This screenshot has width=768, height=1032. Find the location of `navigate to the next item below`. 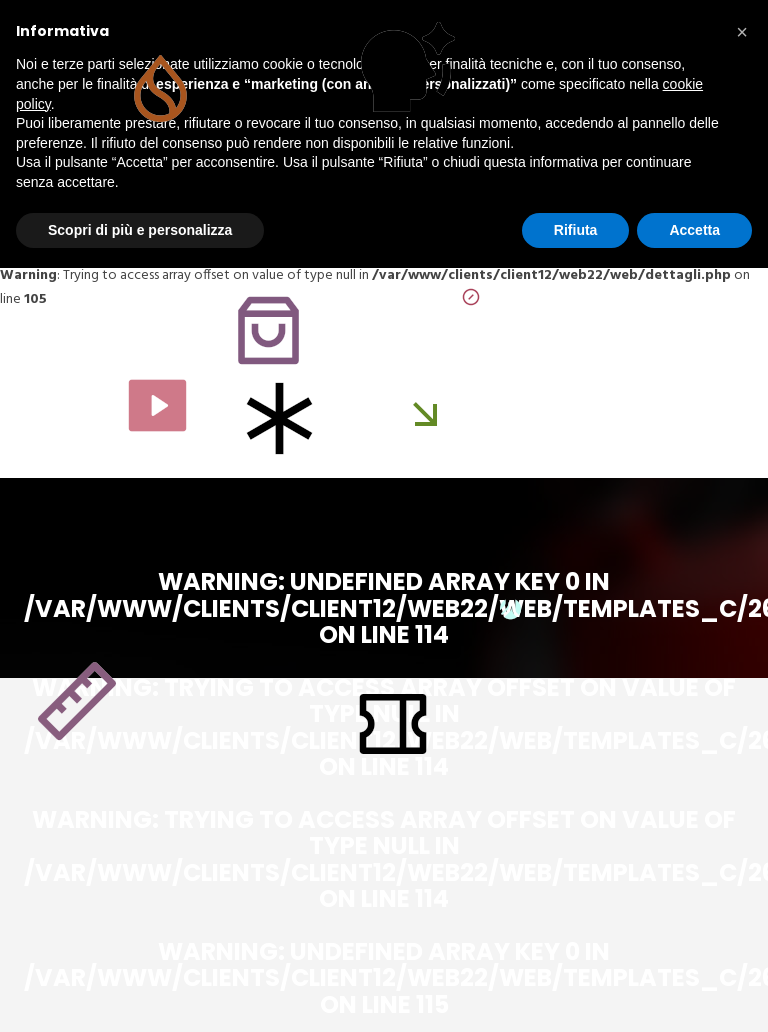

navigate to the next item below is located at coordinates (425, 414).